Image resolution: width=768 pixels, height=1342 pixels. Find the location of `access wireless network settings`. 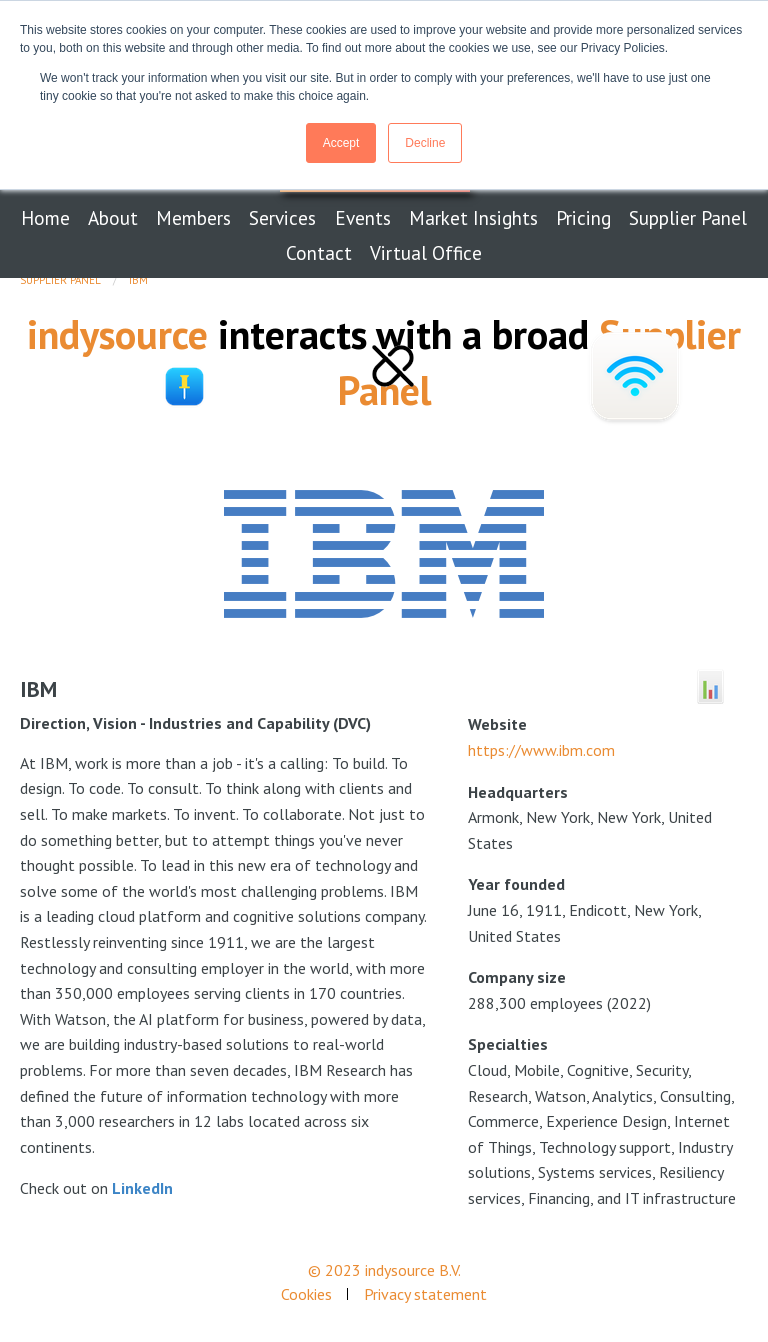

access wireless network settings is located at coordinates (635, 376).